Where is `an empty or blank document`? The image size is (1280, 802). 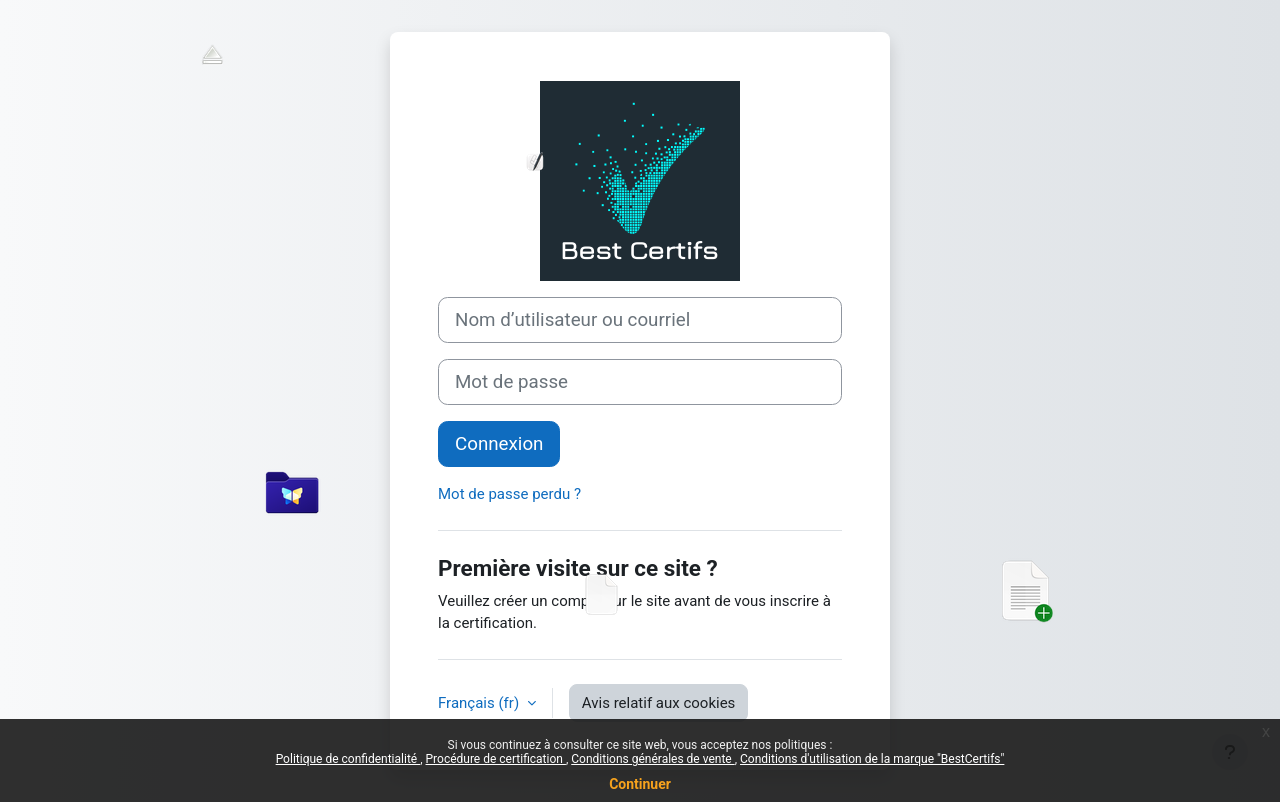 an empty or blank document is located at coordinates (601, 594).